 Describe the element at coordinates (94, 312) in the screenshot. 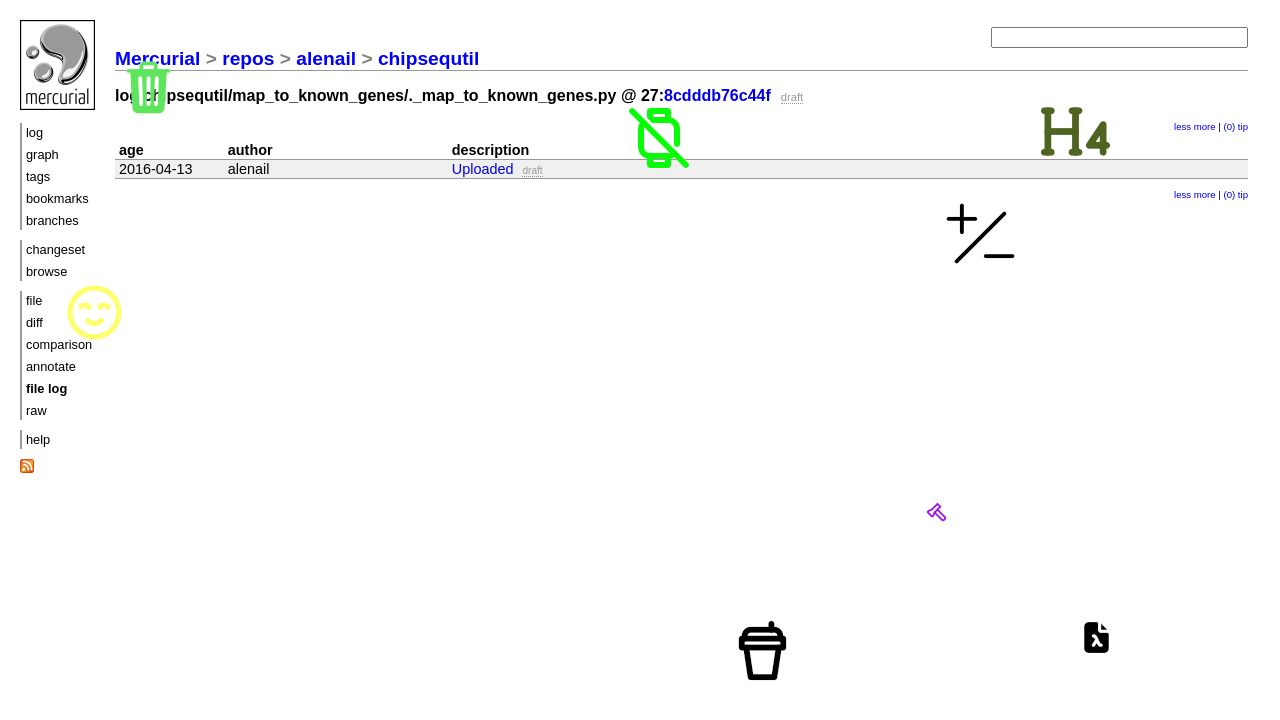

I see `rate your experience positively` at that location.